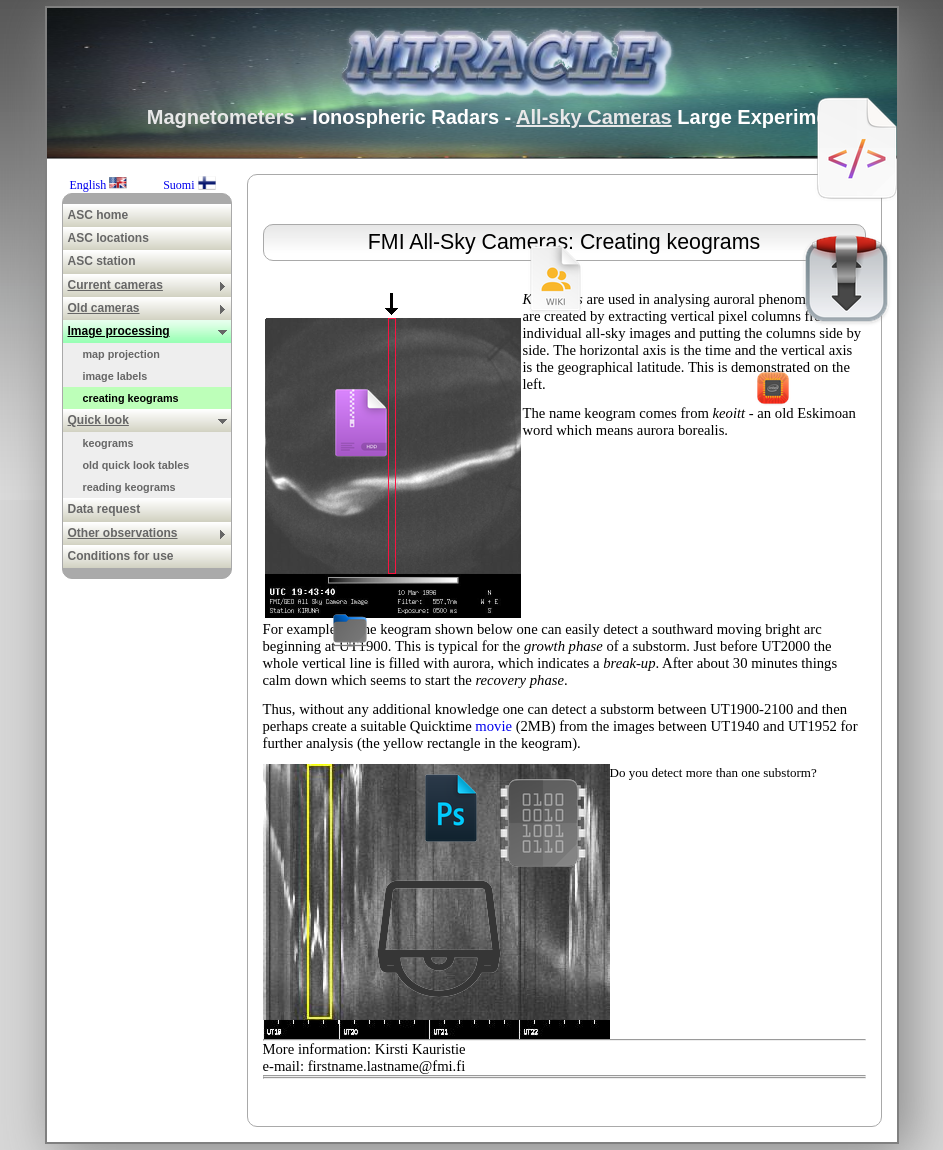 The width and height of the screenshot is (943, 1150). Describe the element at coordinates (543, 823) in the screenshot. I see `firmware file type indicator` at that location.